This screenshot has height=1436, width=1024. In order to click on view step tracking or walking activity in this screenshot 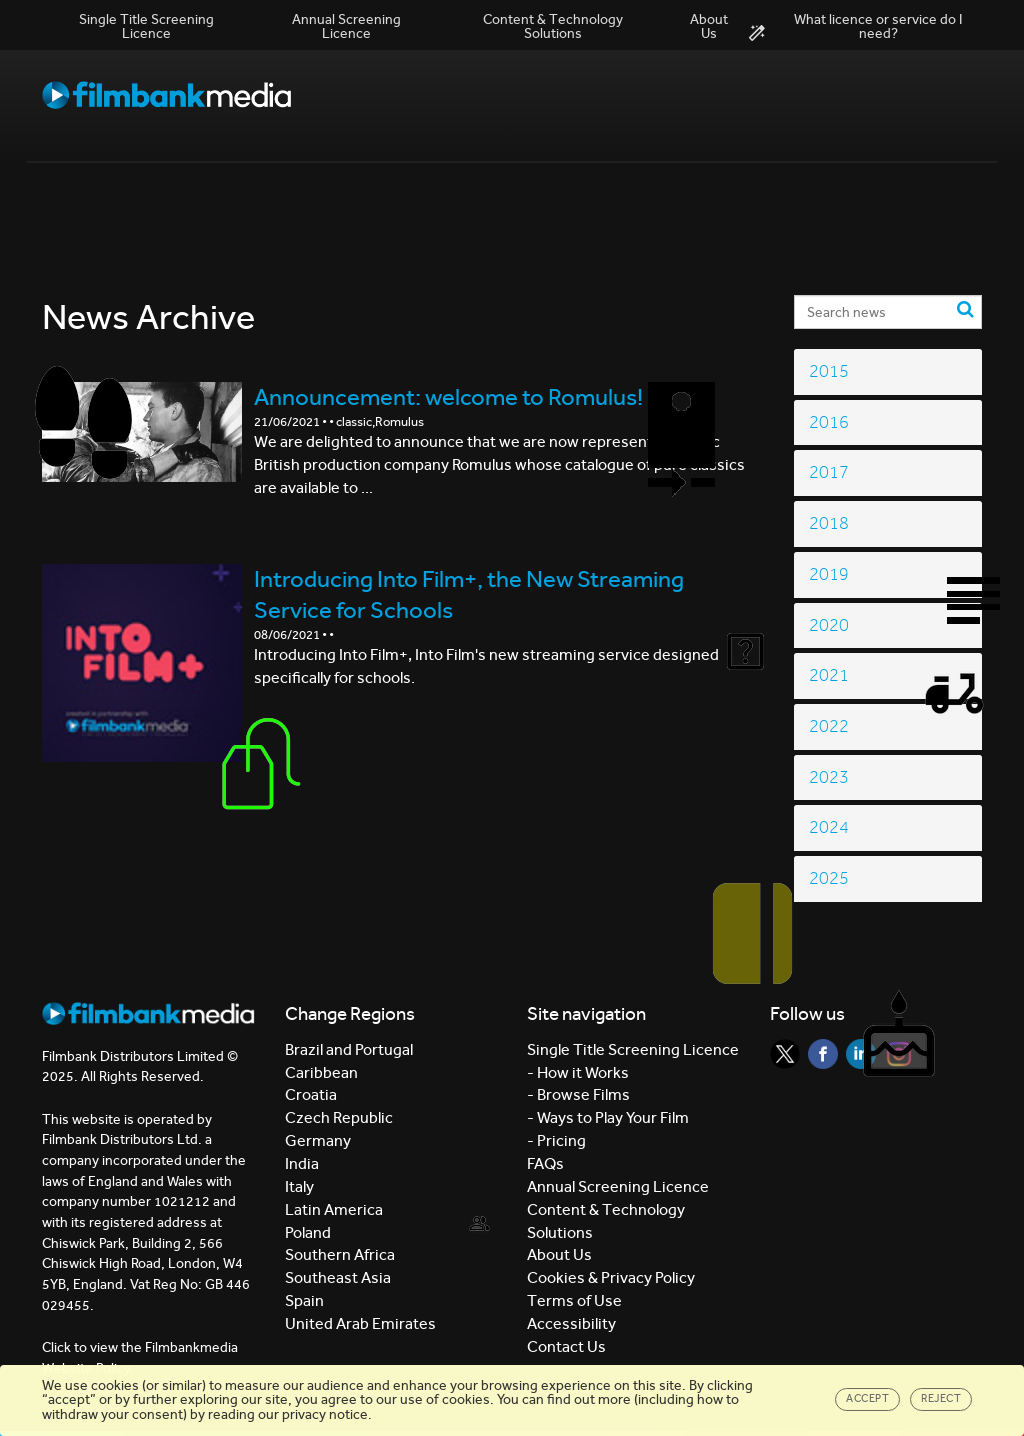, I will do `click(83, 422)`.